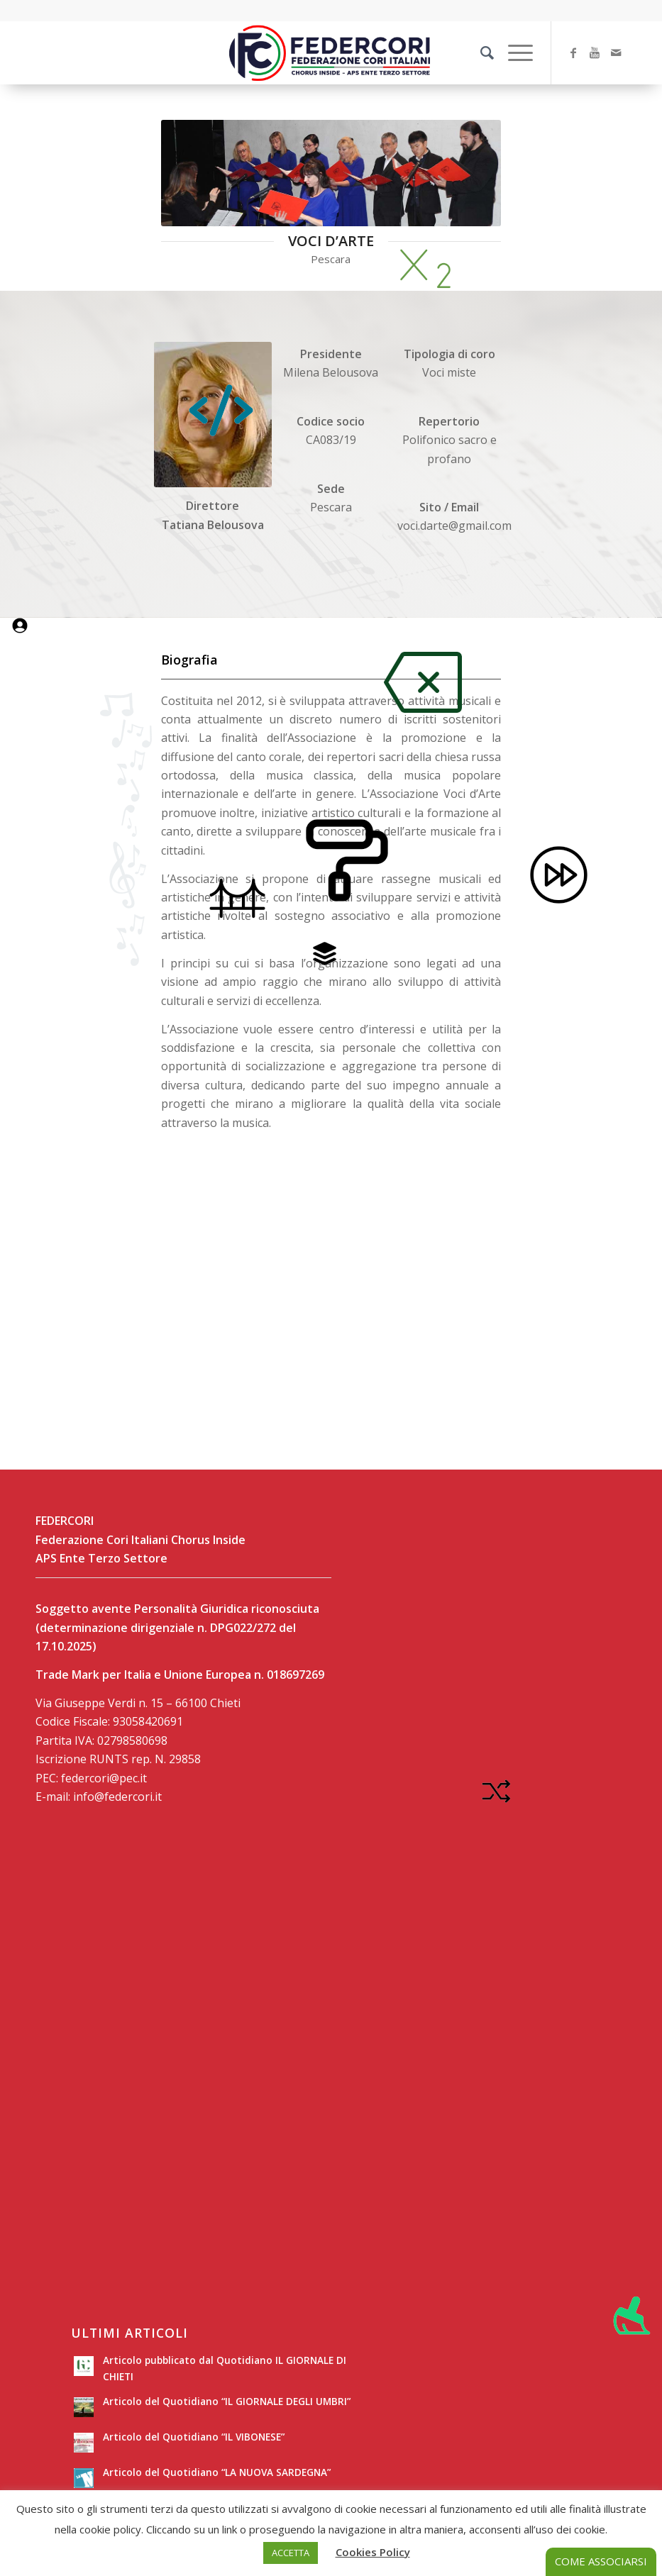  I want to click on view or manage layers, so click(324, 953).